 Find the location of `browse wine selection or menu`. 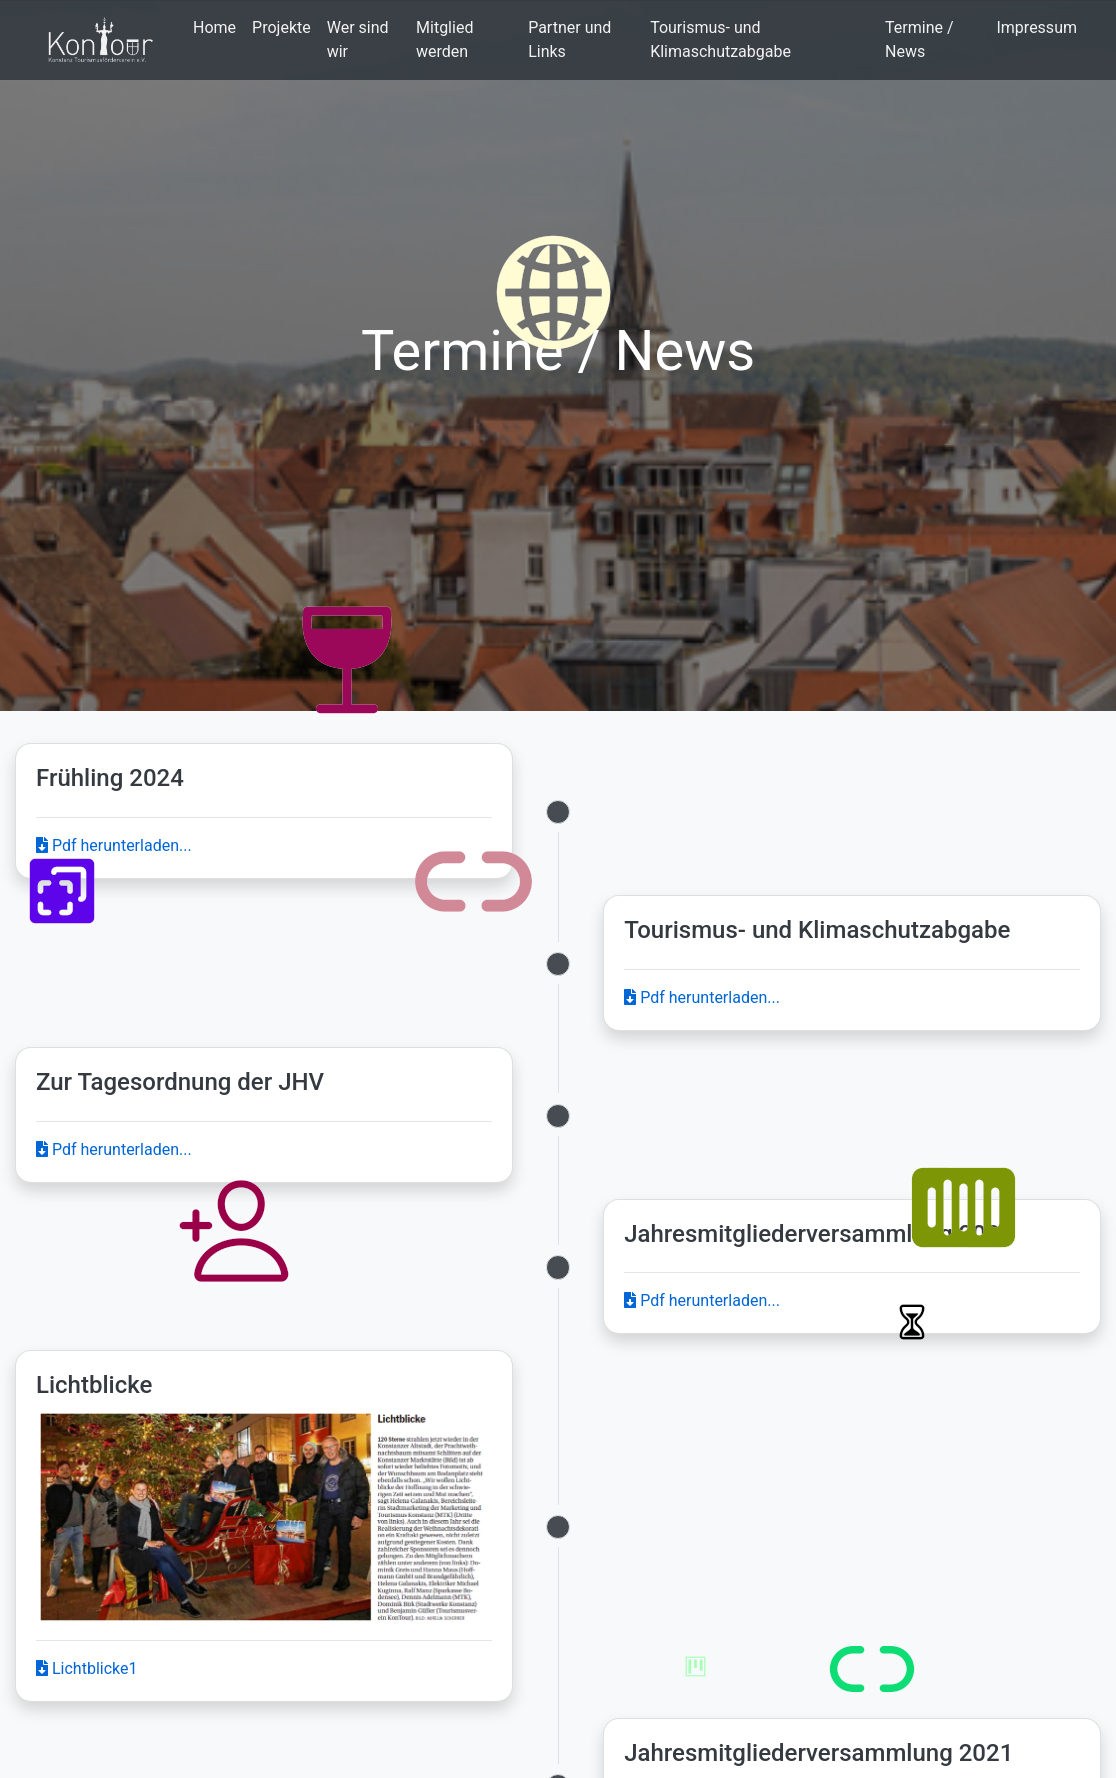

browse wine selection or menu is located at coordinates (347, 660).